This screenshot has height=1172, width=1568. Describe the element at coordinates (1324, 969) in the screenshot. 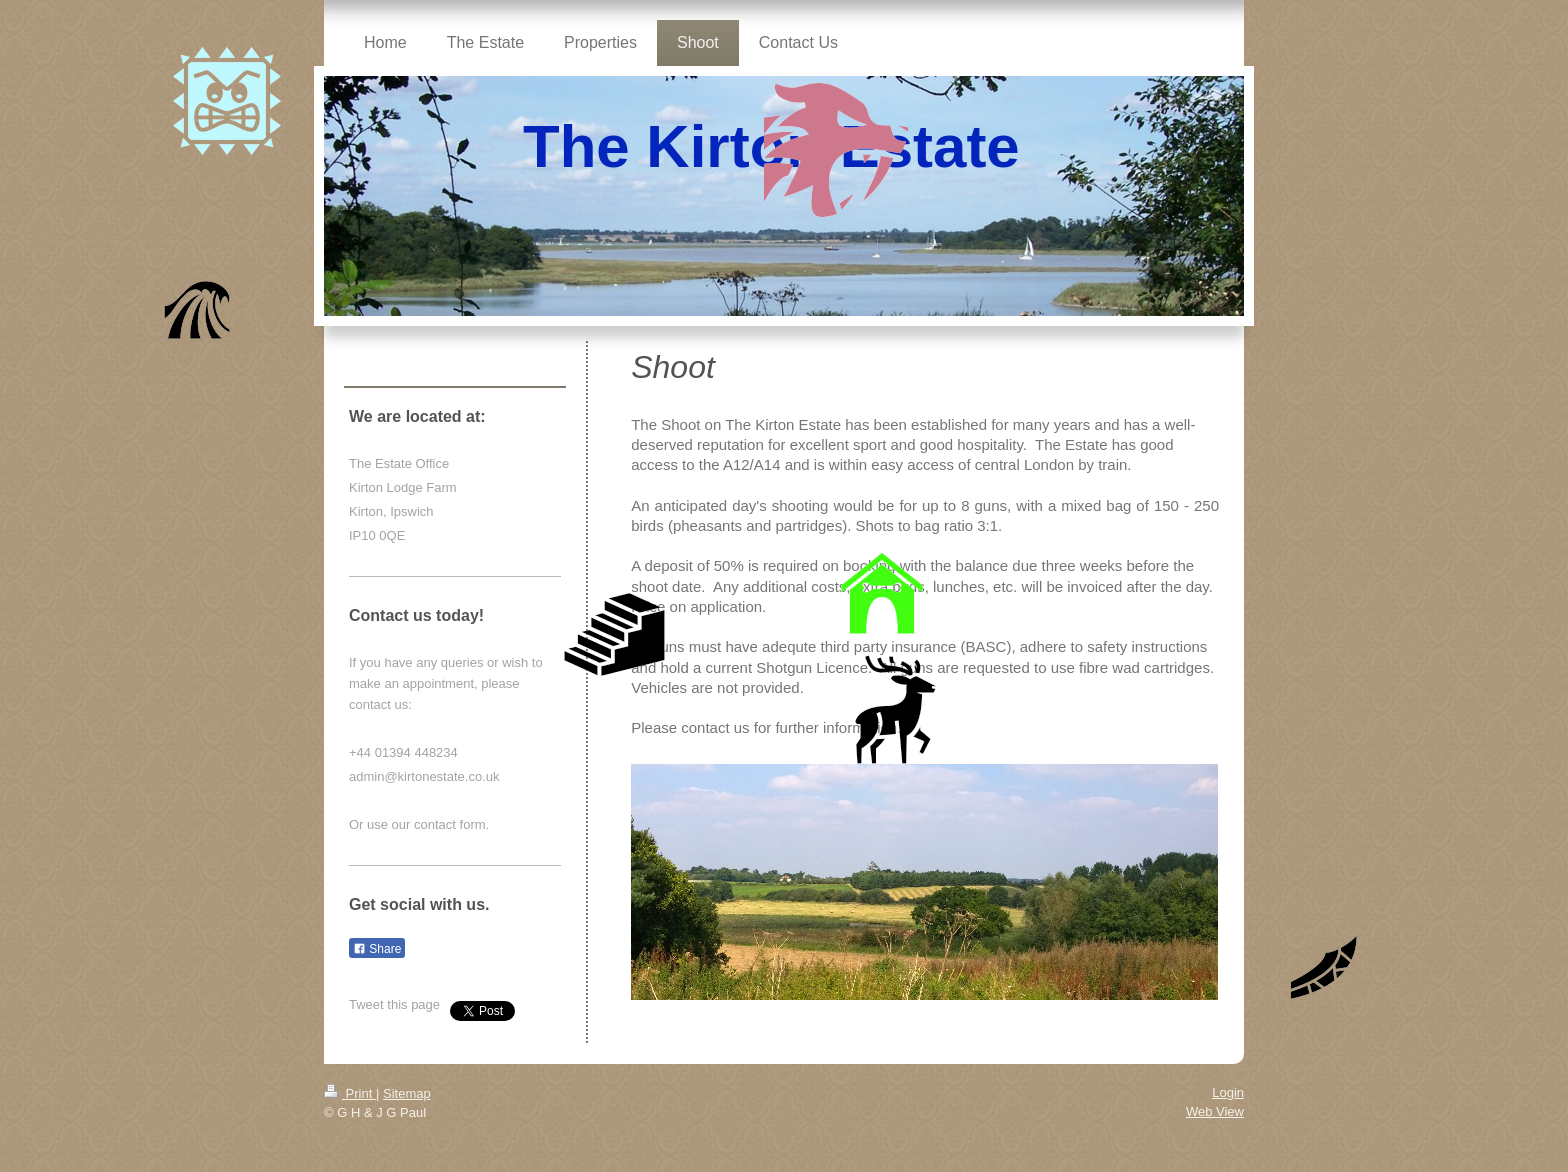

I see `indicates a broken or damaged weapon` at that location.